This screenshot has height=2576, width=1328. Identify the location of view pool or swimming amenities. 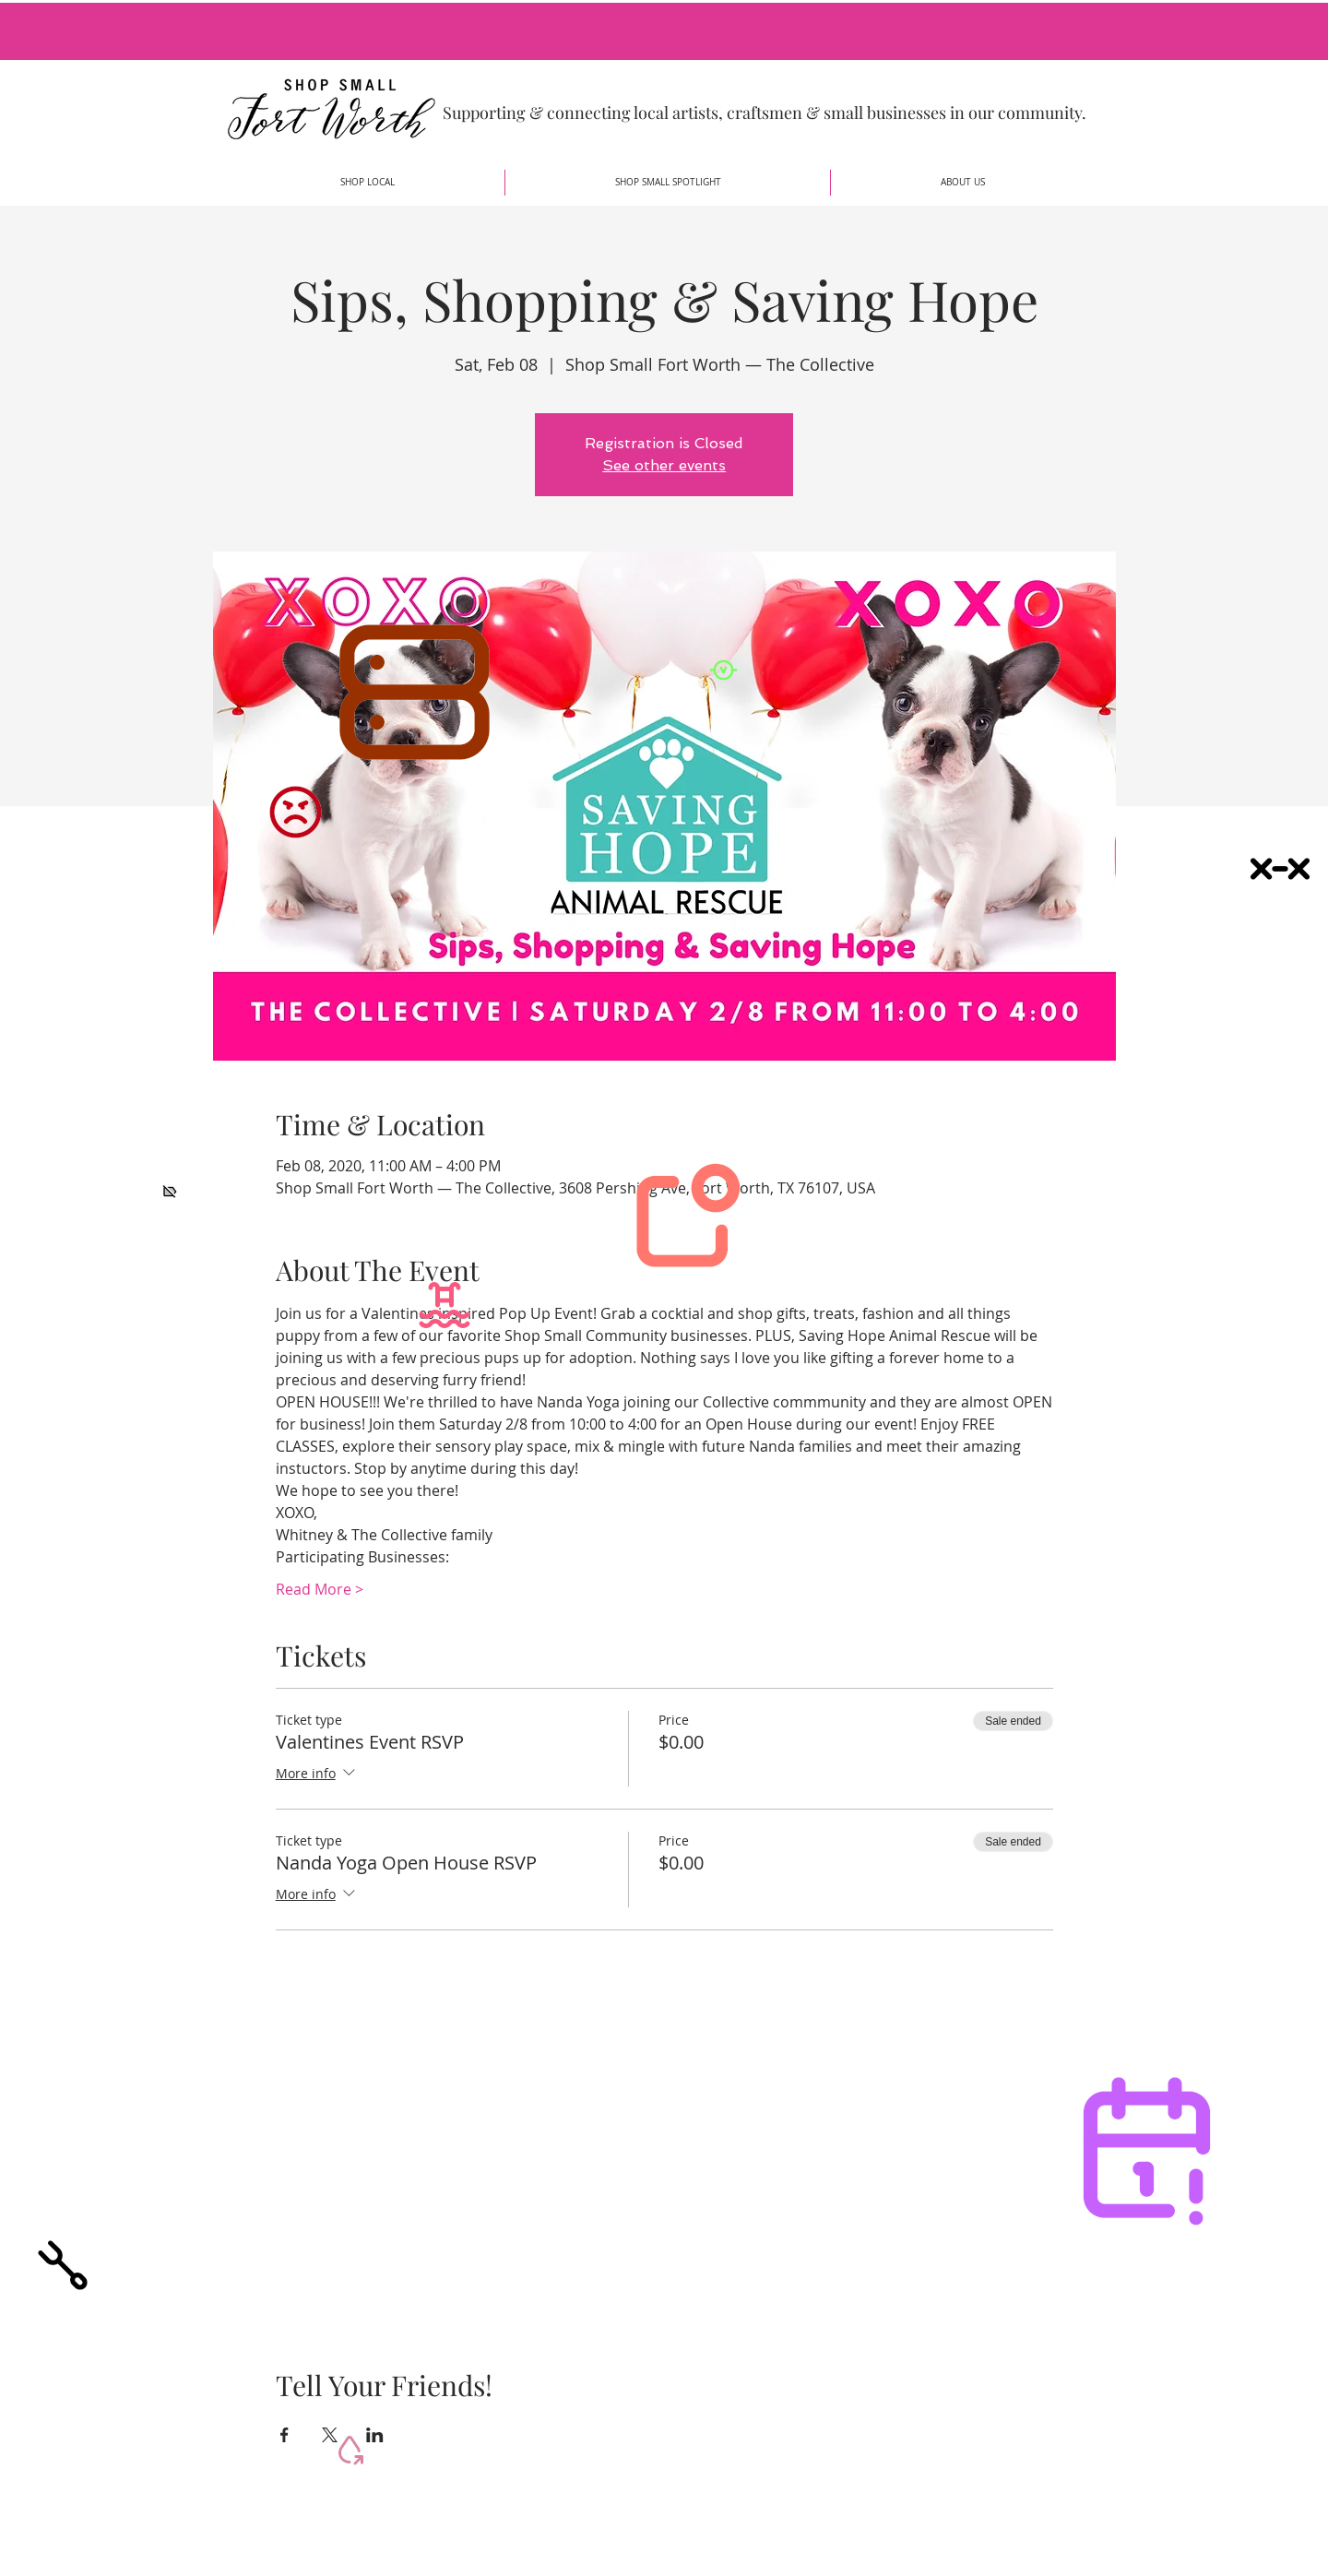
(445, 1305).